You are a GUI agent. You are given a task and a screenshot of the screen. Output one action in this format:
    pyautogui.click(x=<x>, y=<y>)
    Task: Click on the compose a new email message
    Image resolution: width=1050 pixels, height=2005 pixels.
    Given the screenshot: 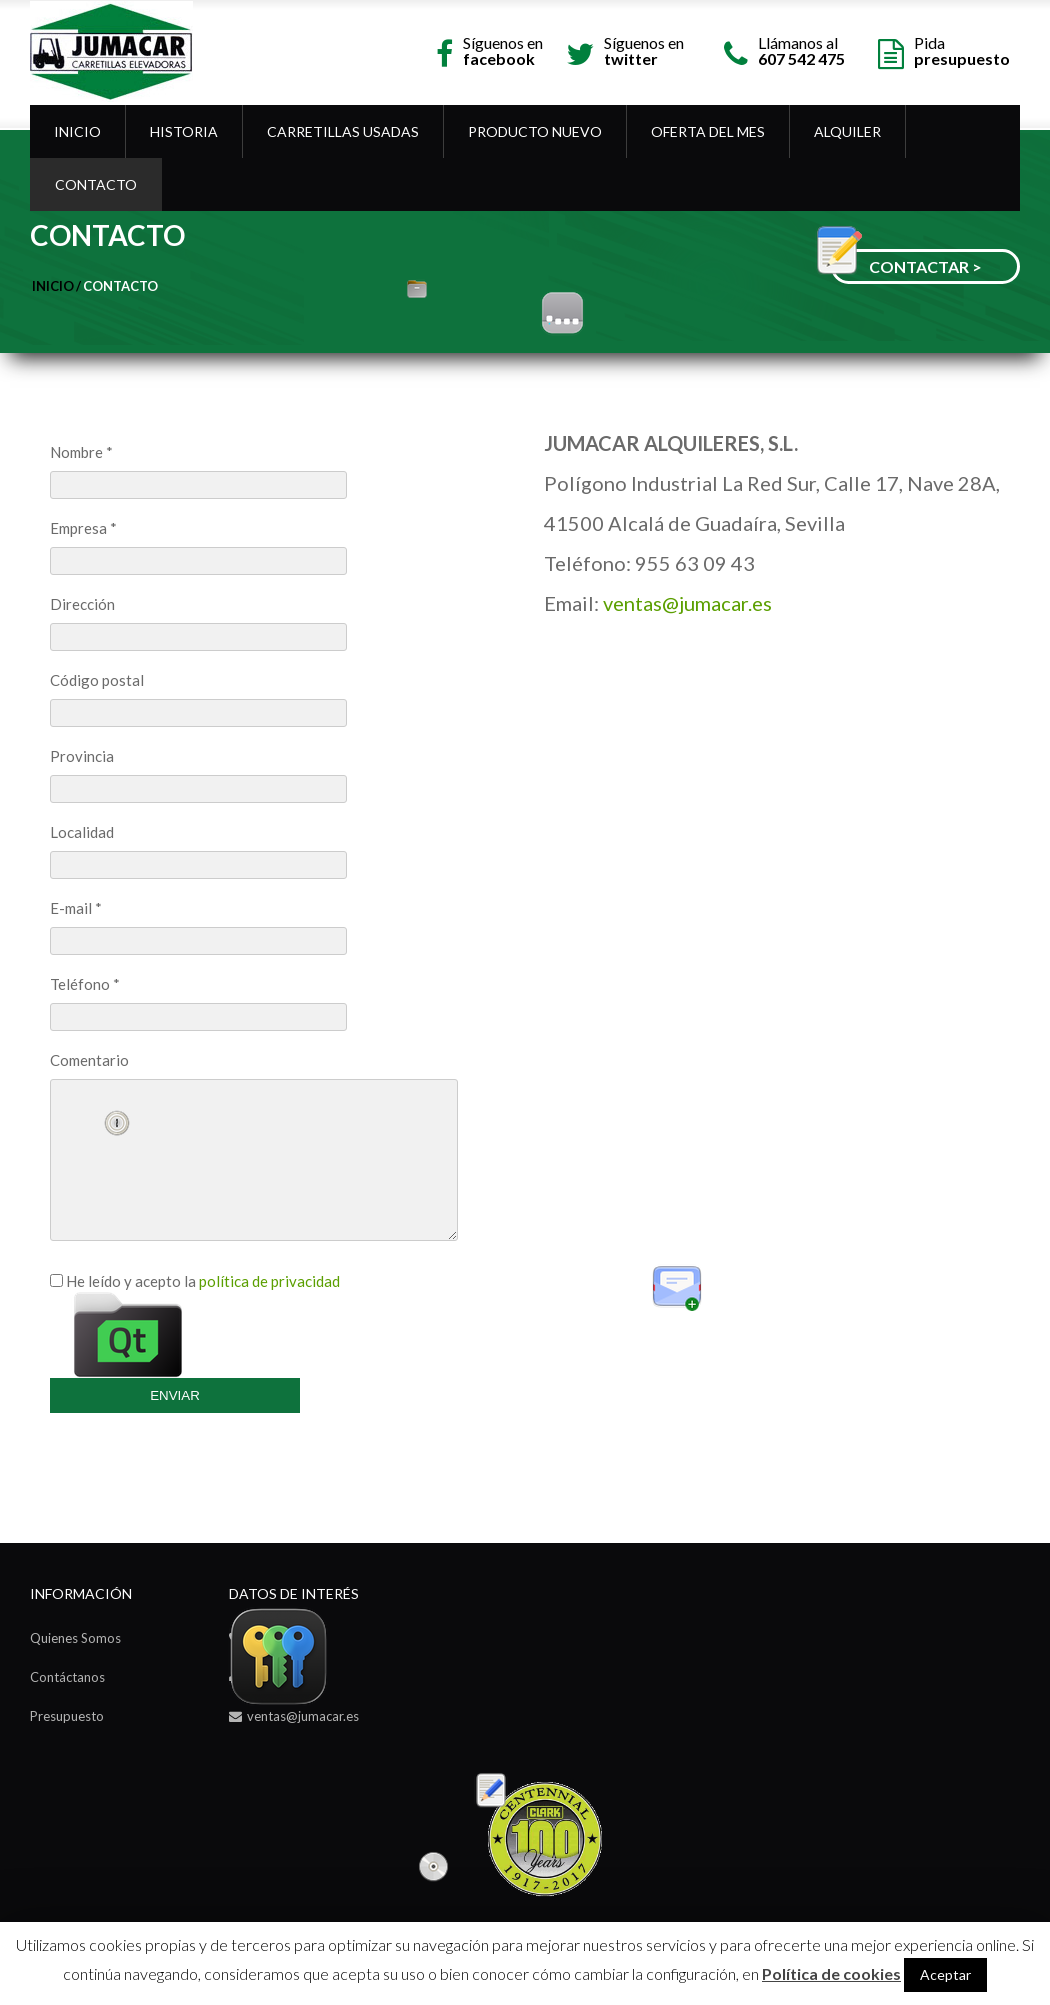 What is the action you would take?
    pyautogui.click(x=677, y=1286)
    